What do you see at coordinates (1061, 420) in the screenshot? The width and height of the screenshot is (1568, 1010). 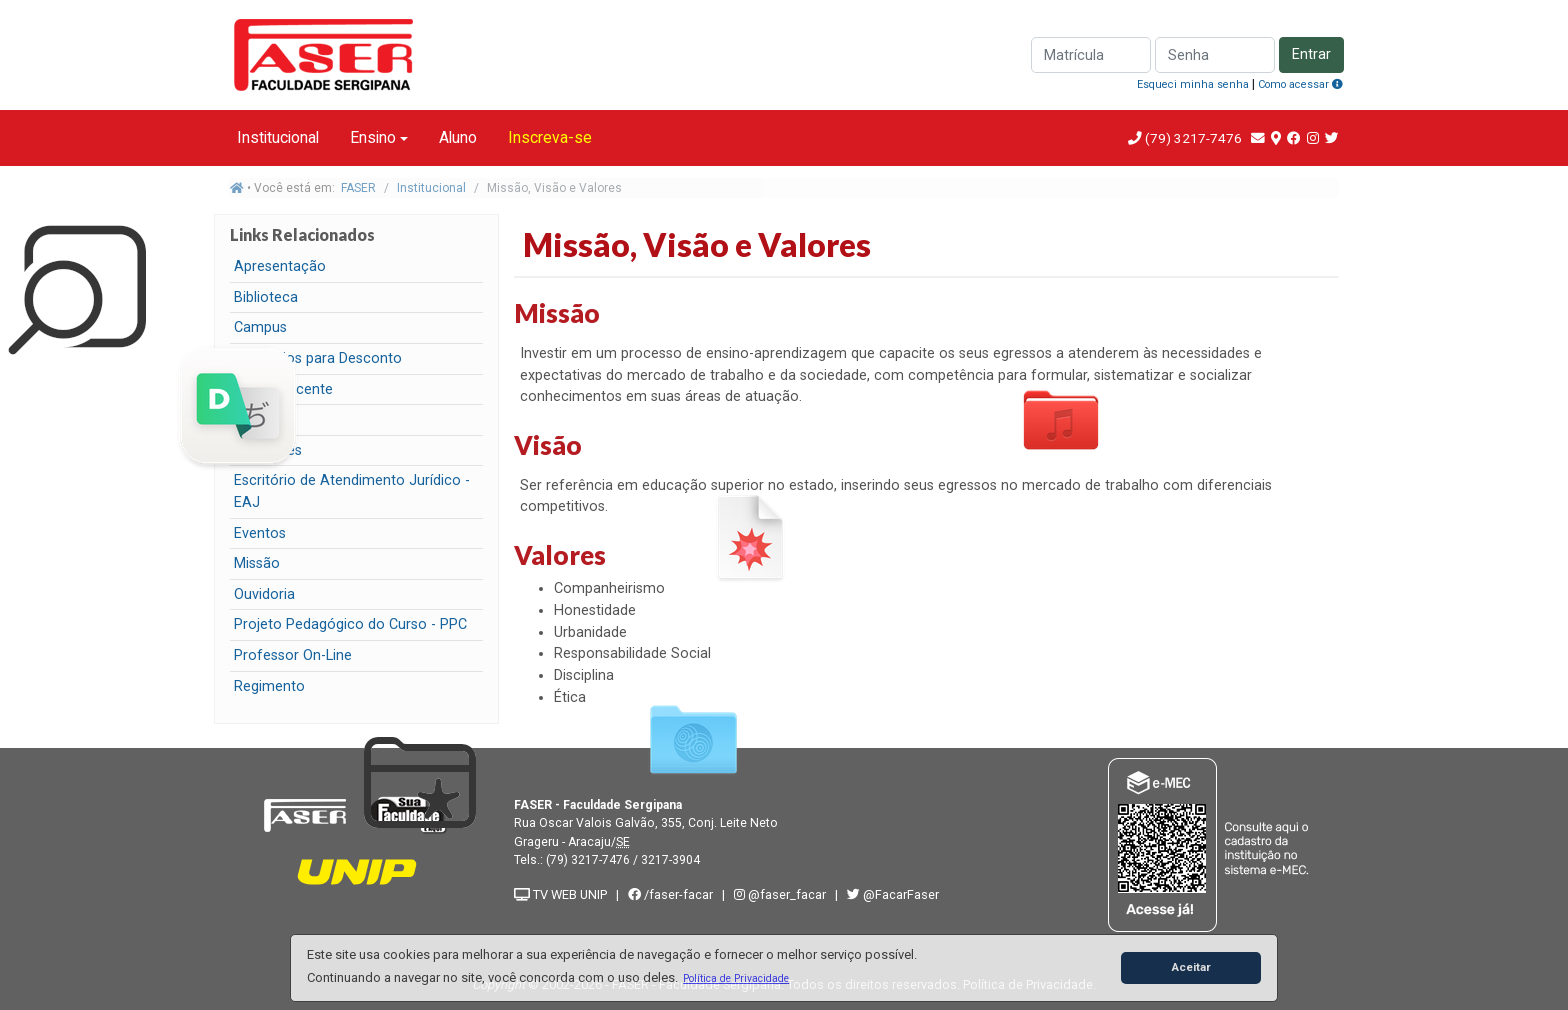 I see `open your music files folder` at bounding box center [1061, 420].